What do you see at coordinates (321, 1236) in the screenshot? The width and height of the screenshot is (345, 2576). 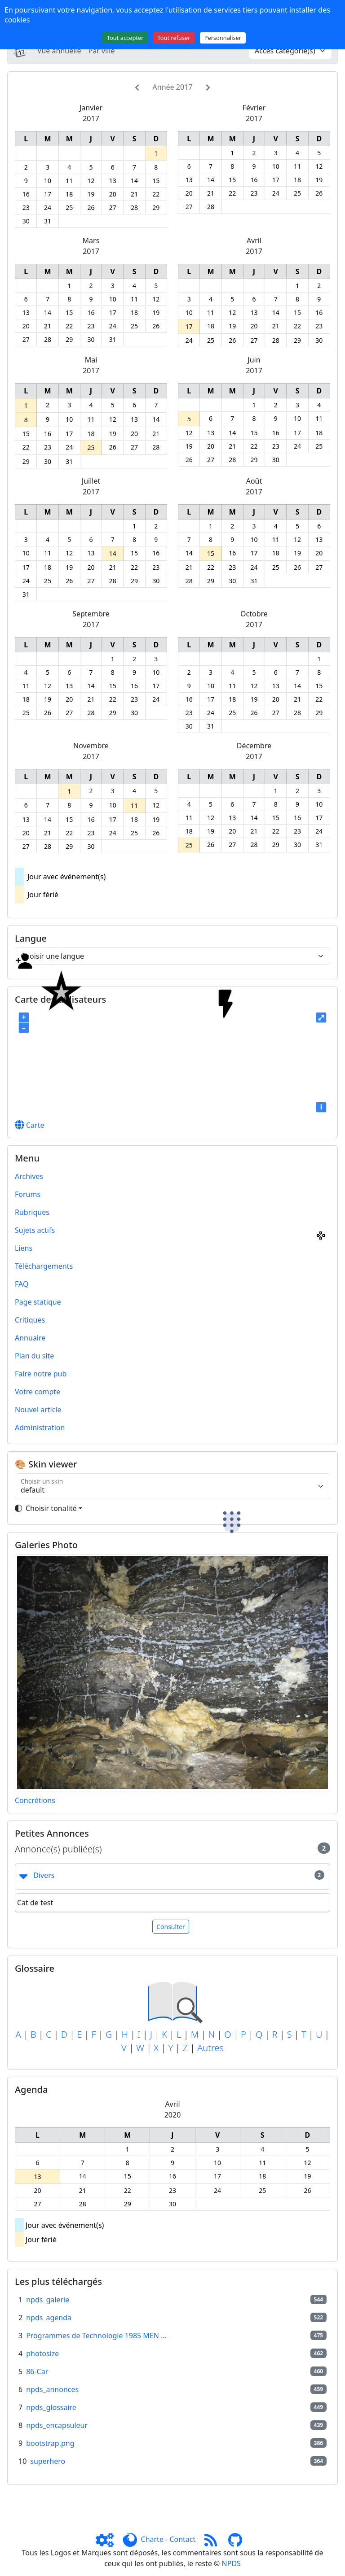 I see `open games or gaming section` at bounding box center [321, 1236].